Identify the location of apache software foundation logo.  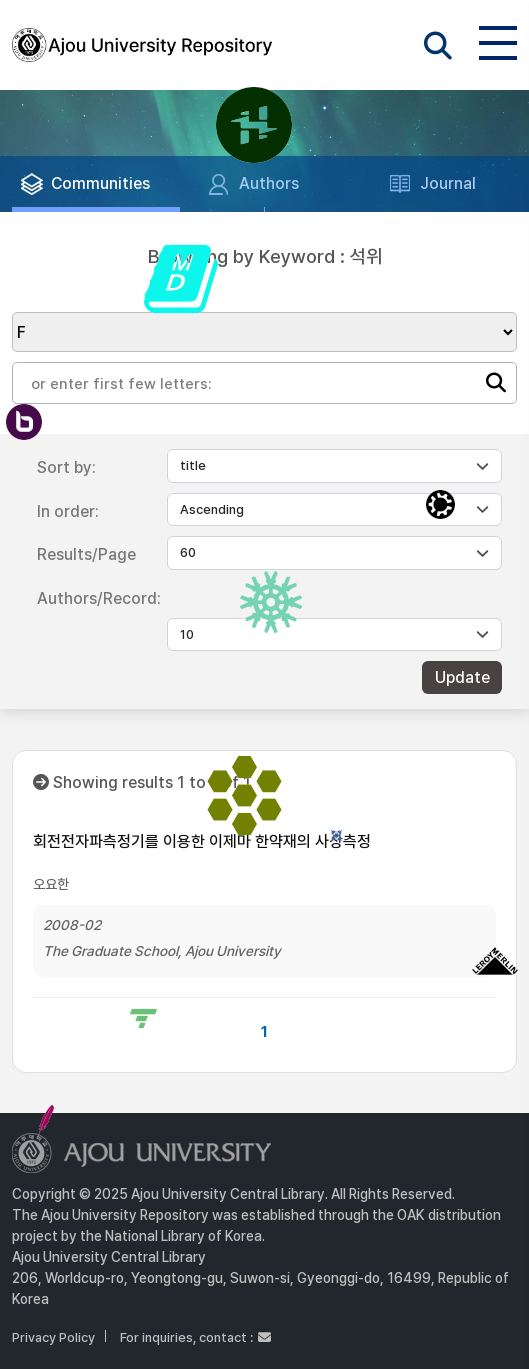
(47, 1121).